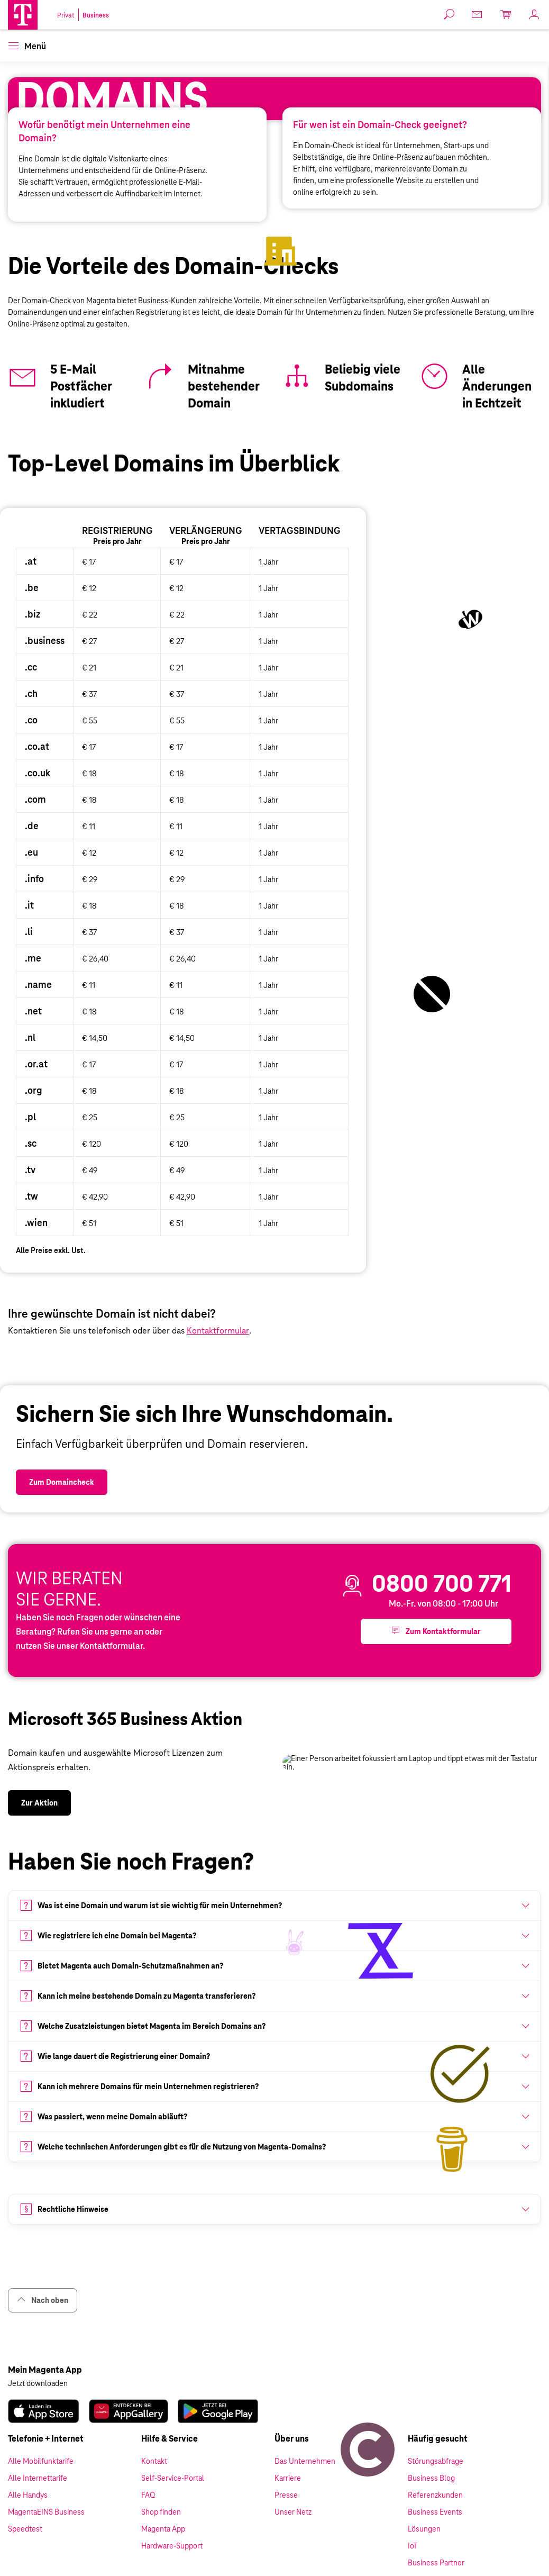 The image size is (549, 2576). I want to click on cachet status page logo, so click(460, 2074).